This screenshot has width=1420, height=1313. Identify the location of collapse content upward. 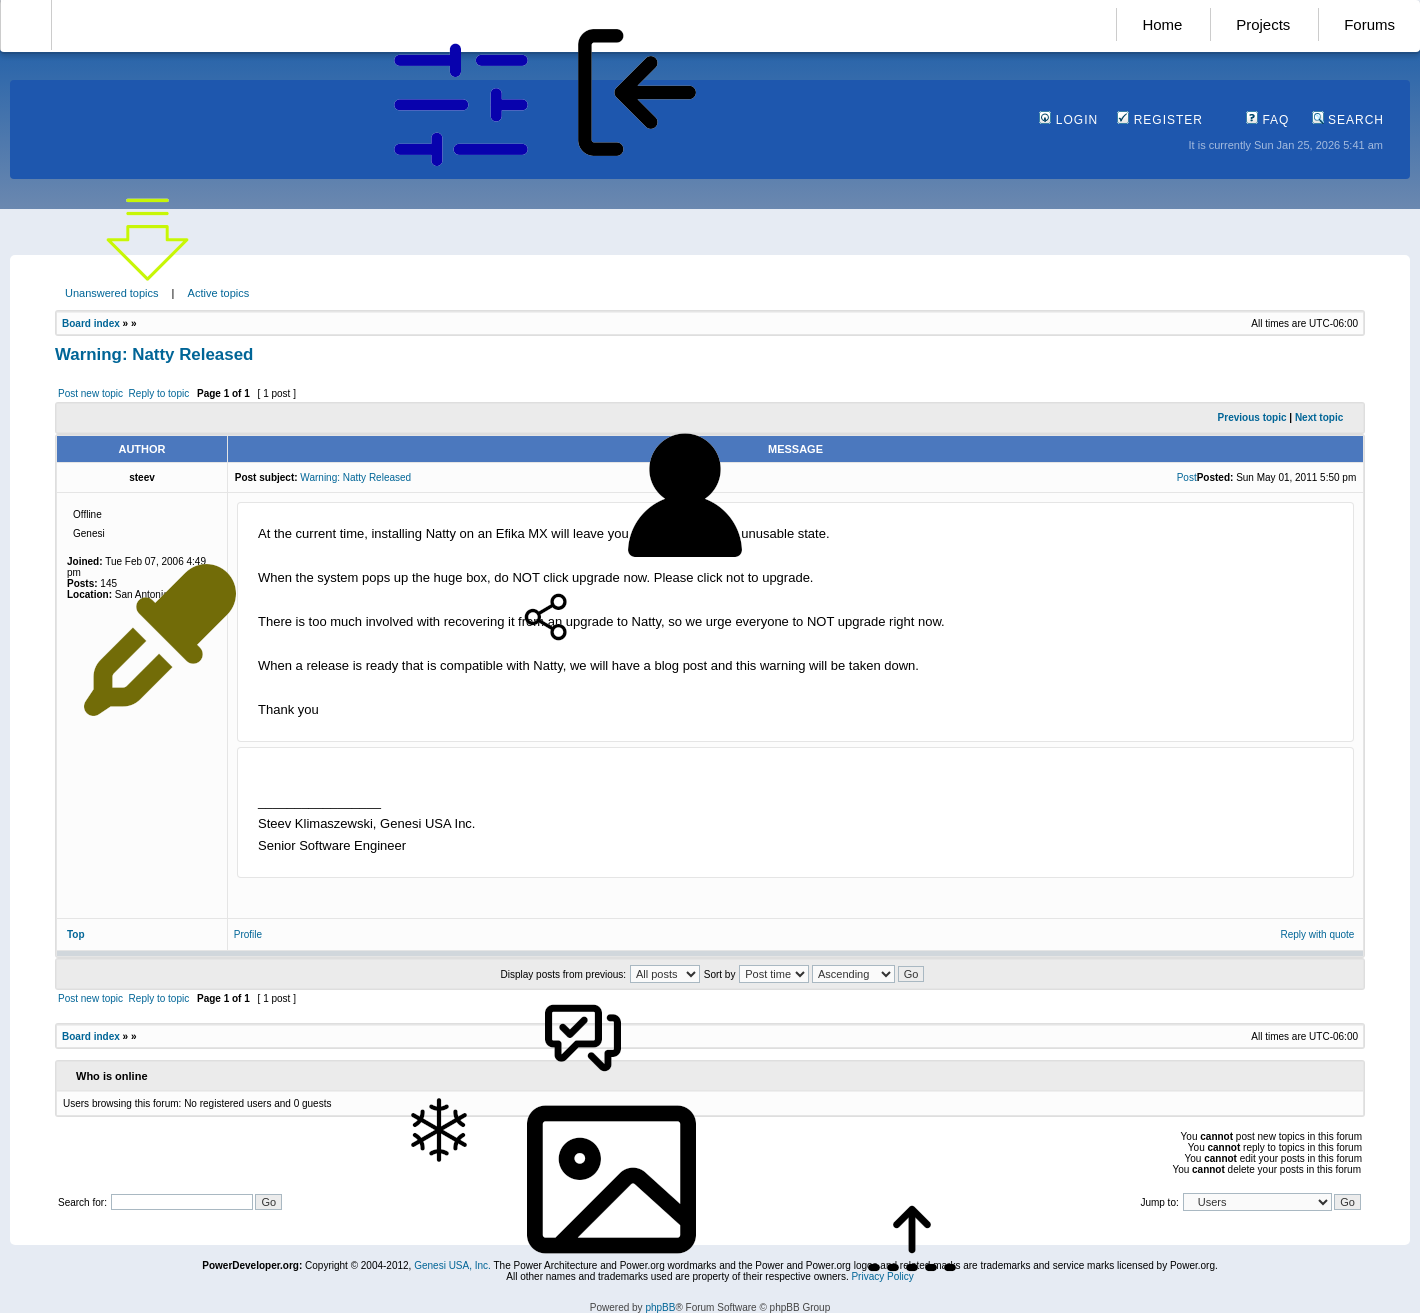
(912, 1239).